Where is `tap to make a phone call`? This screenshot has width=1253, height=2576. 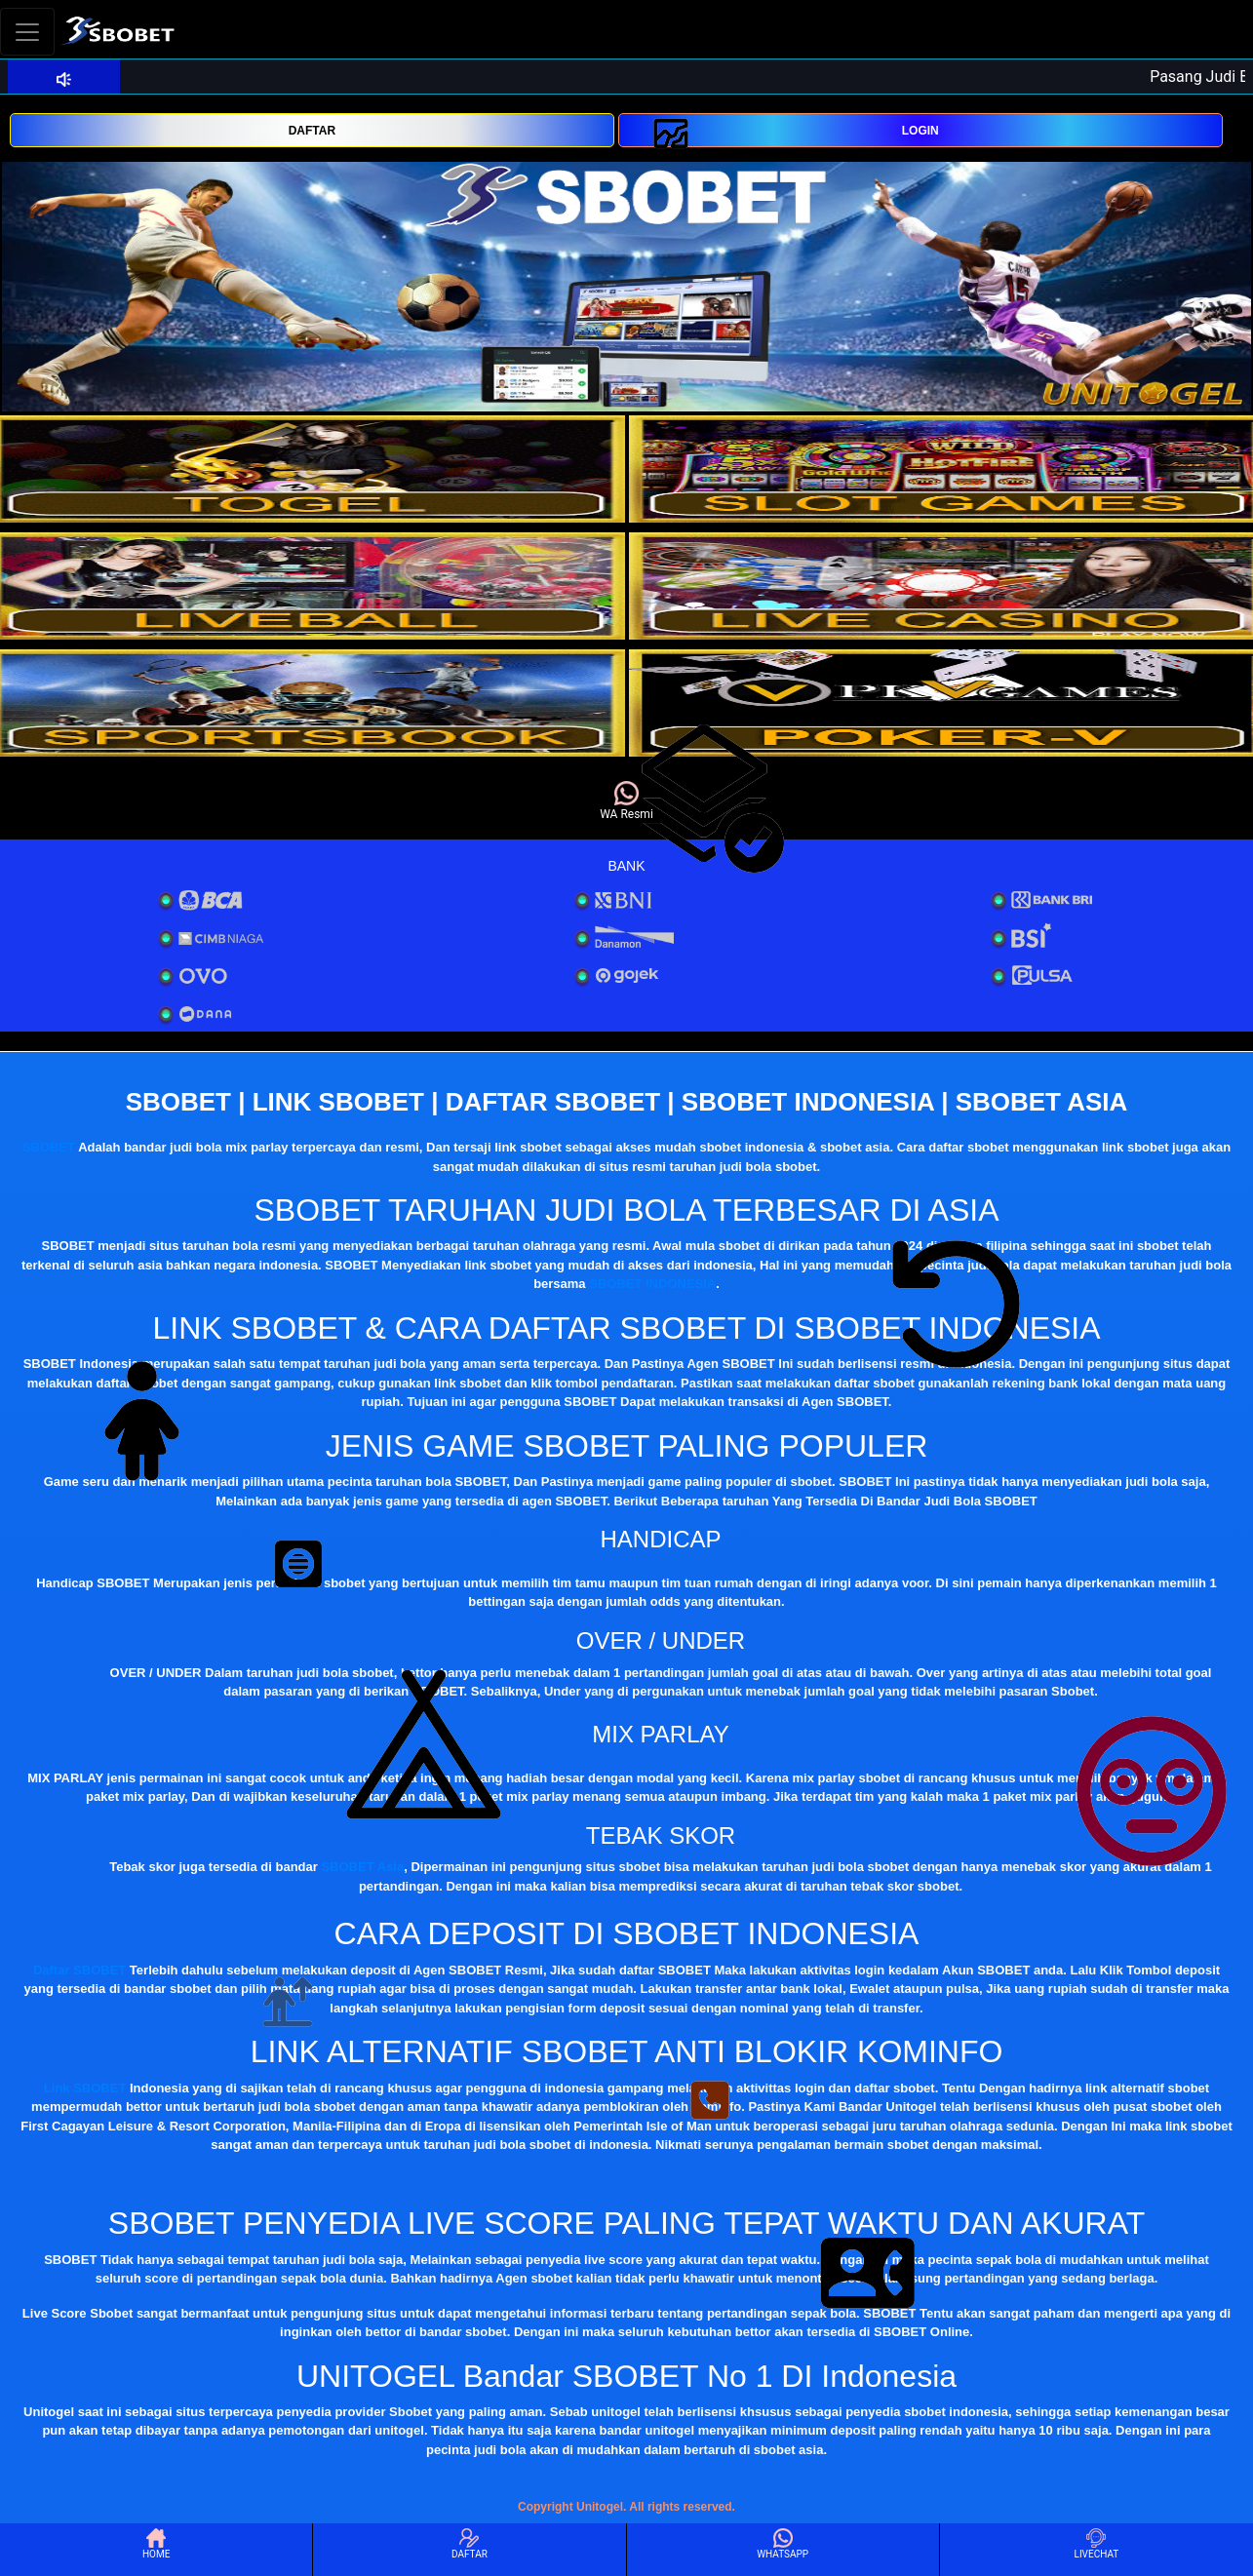
tap to make a phone call is located at coordinates (710, 2100).